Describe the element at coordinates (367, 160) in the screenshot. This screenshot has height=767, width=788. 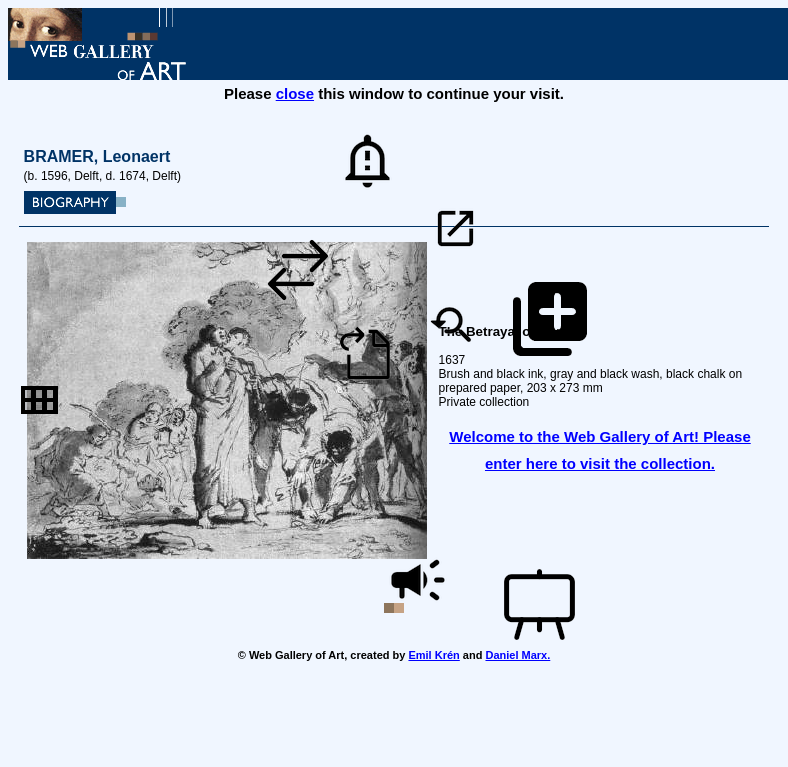
I see `important notification requiring attention` at that location.